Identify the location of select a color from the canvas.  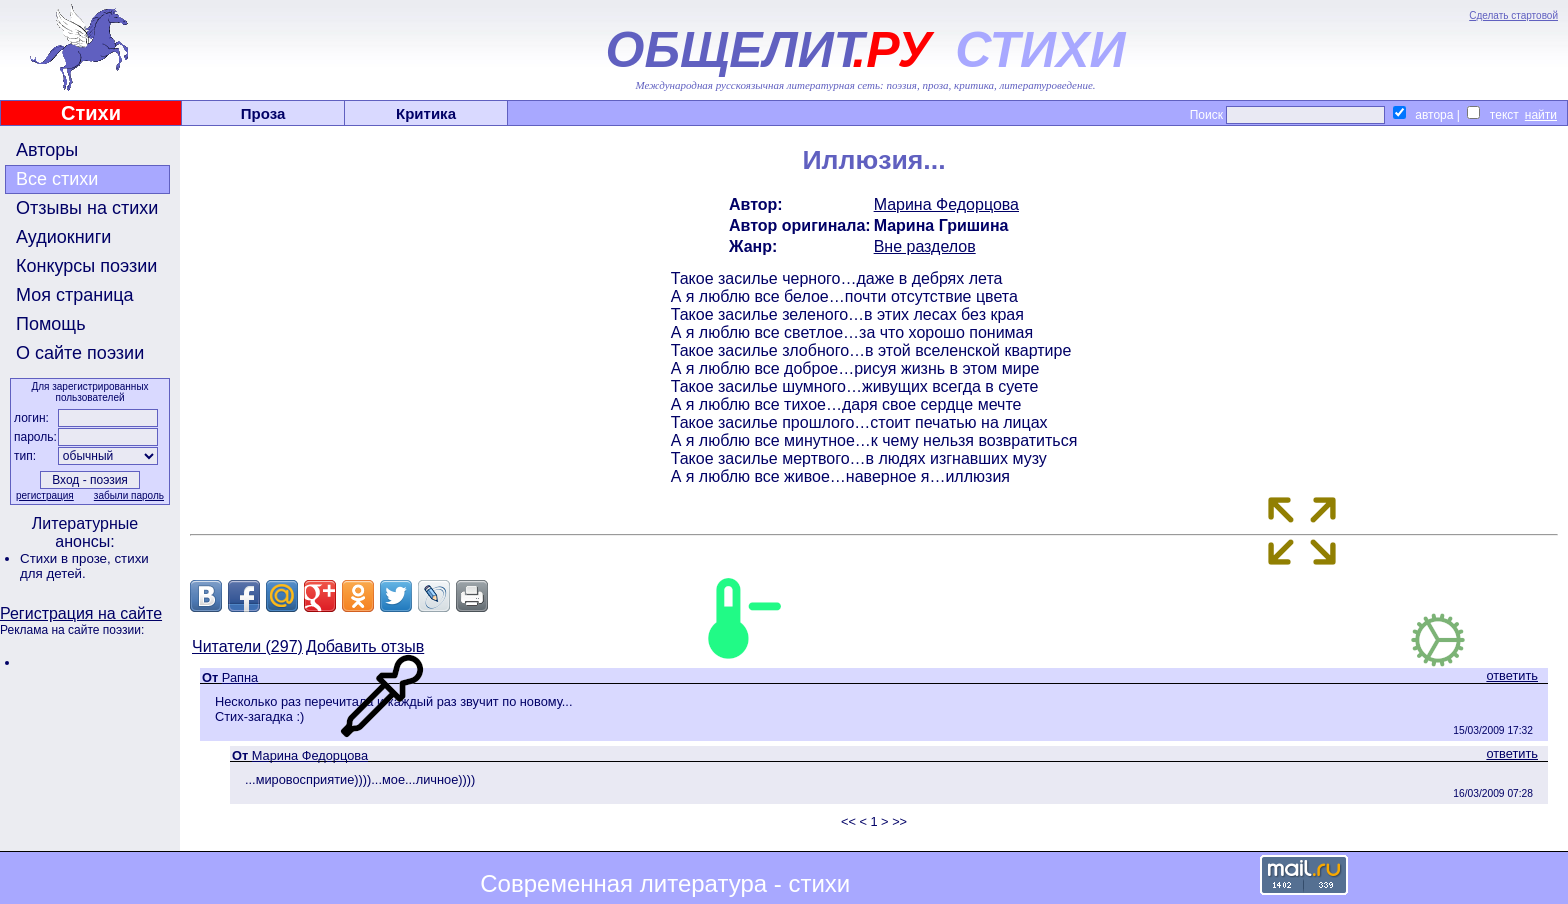
(382, 696).